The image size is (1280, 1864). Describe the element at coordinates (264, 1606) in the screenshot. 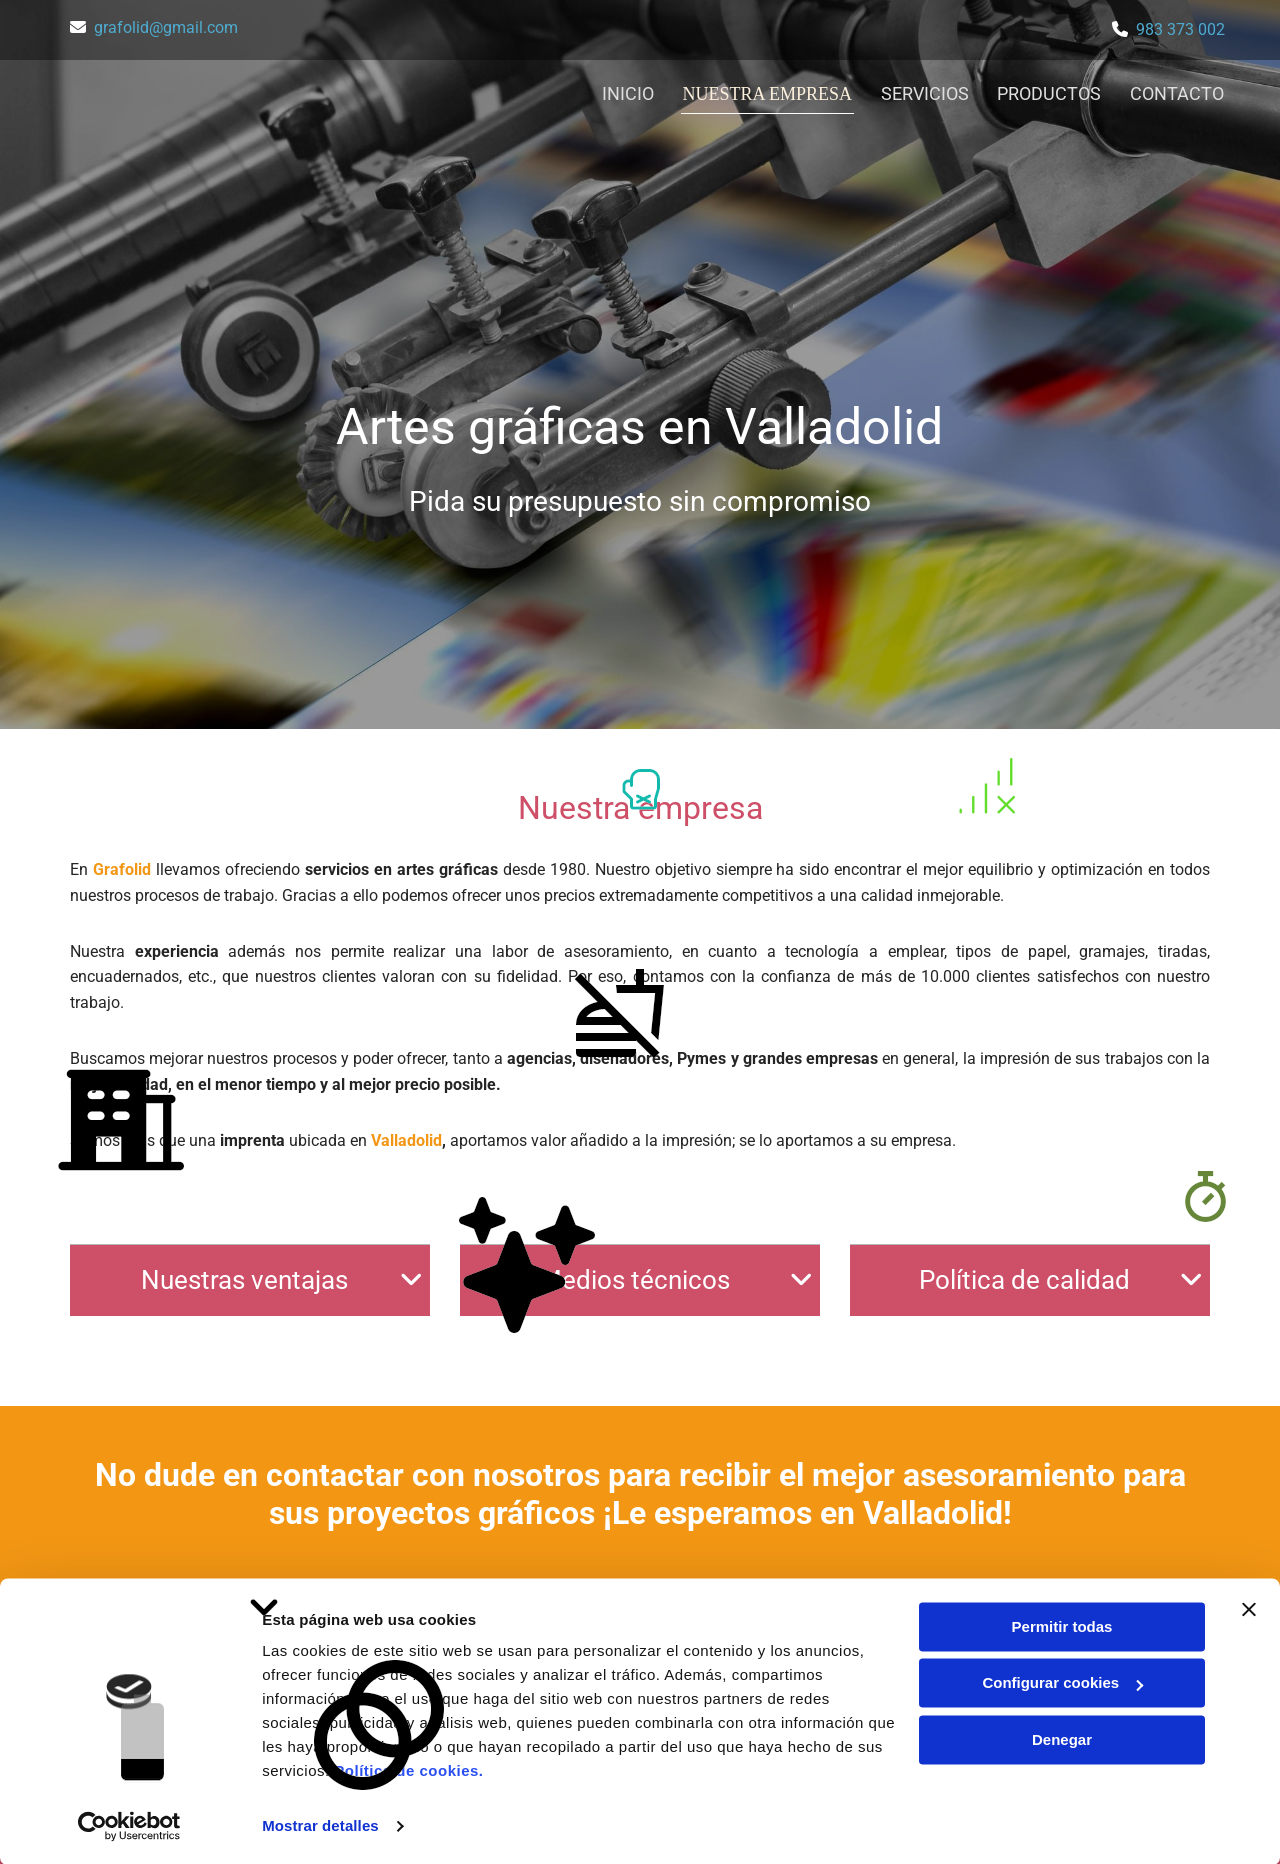

I see `expand a dropdown menu or collapsed section` at that location.